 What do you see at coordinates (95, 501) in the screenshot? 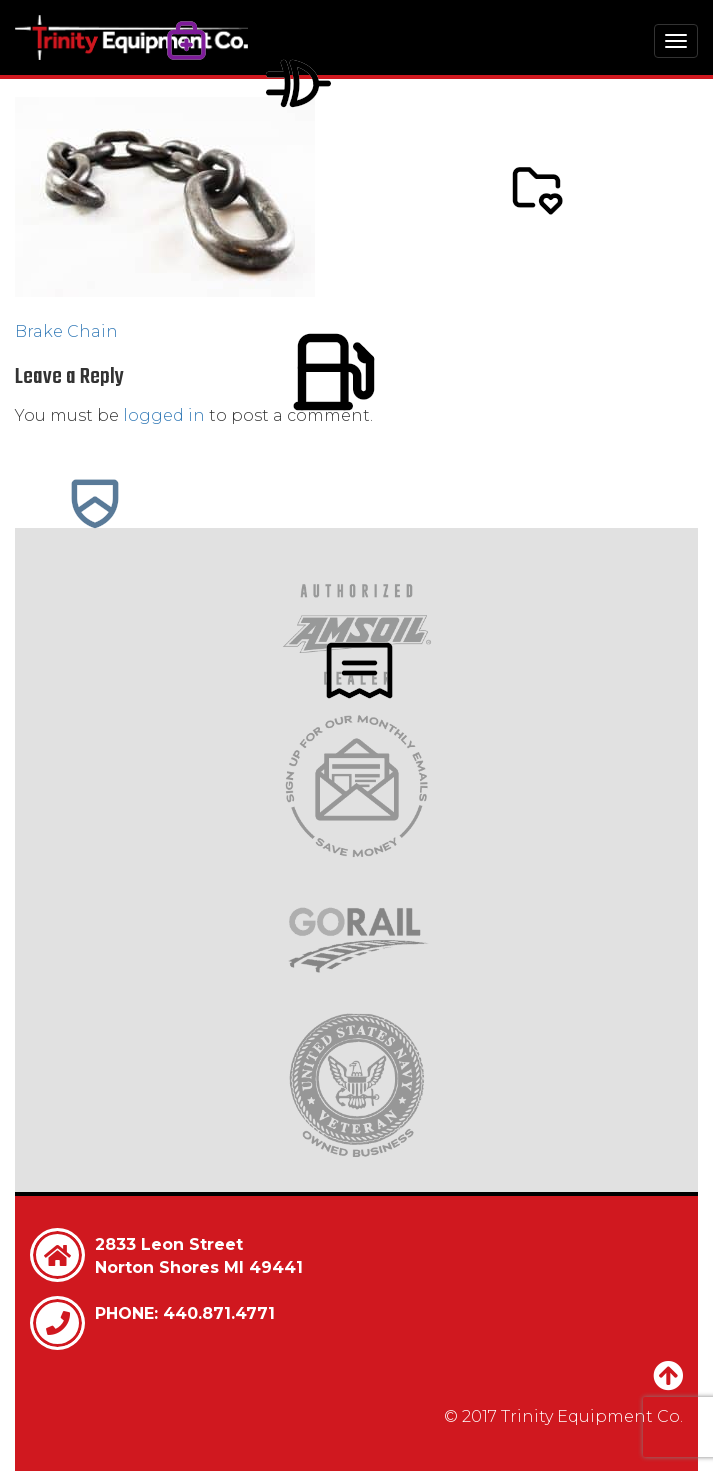
I see `access security or protection settings` at bounding box center [95, 501].